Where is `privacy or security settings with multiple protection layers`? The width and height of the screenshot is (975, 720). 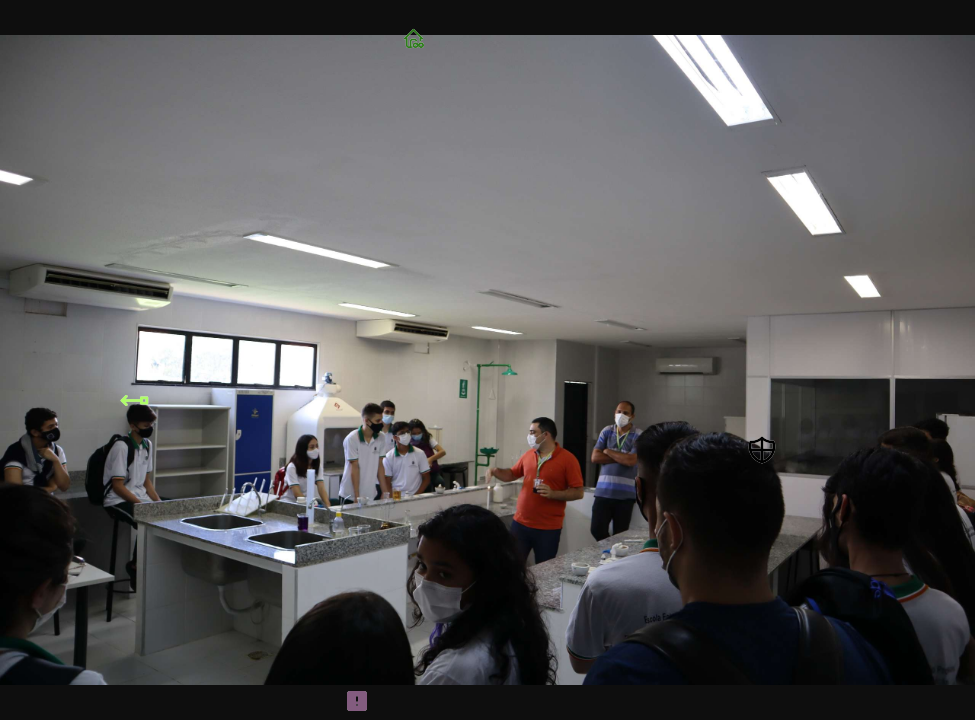 privacy or security settings with multiple protection layers is located at coordinates (762, 450).